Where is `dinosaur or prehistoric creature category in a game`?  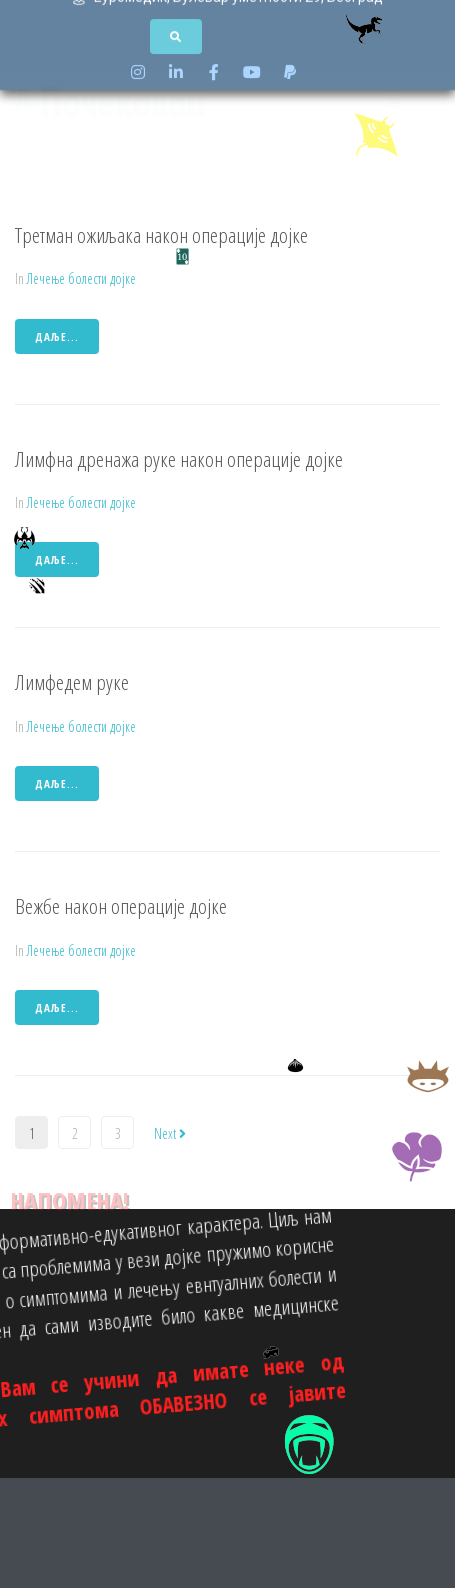 dinosaur or prehistoric creature category in a game is located at coordinates (364, 28).